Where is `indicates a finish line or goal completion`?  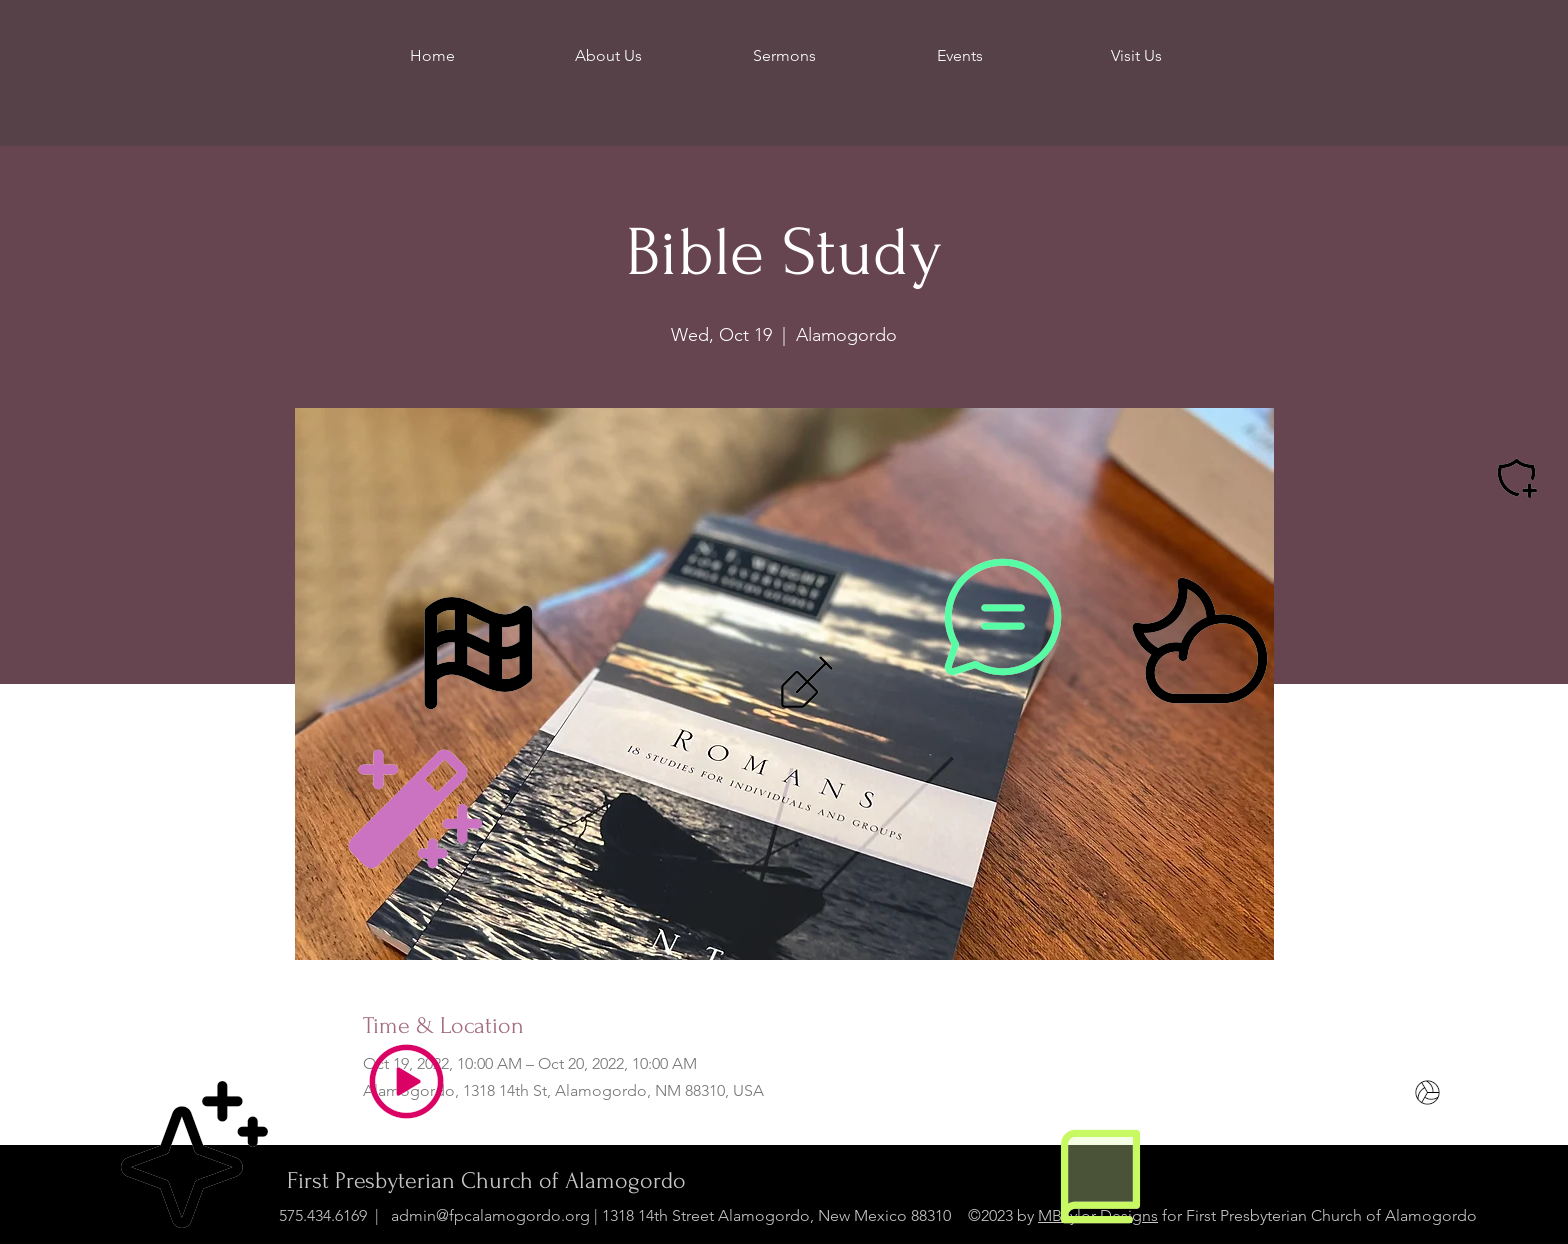 indicates a finish line or goal completion is located at coordinates (474, 651).